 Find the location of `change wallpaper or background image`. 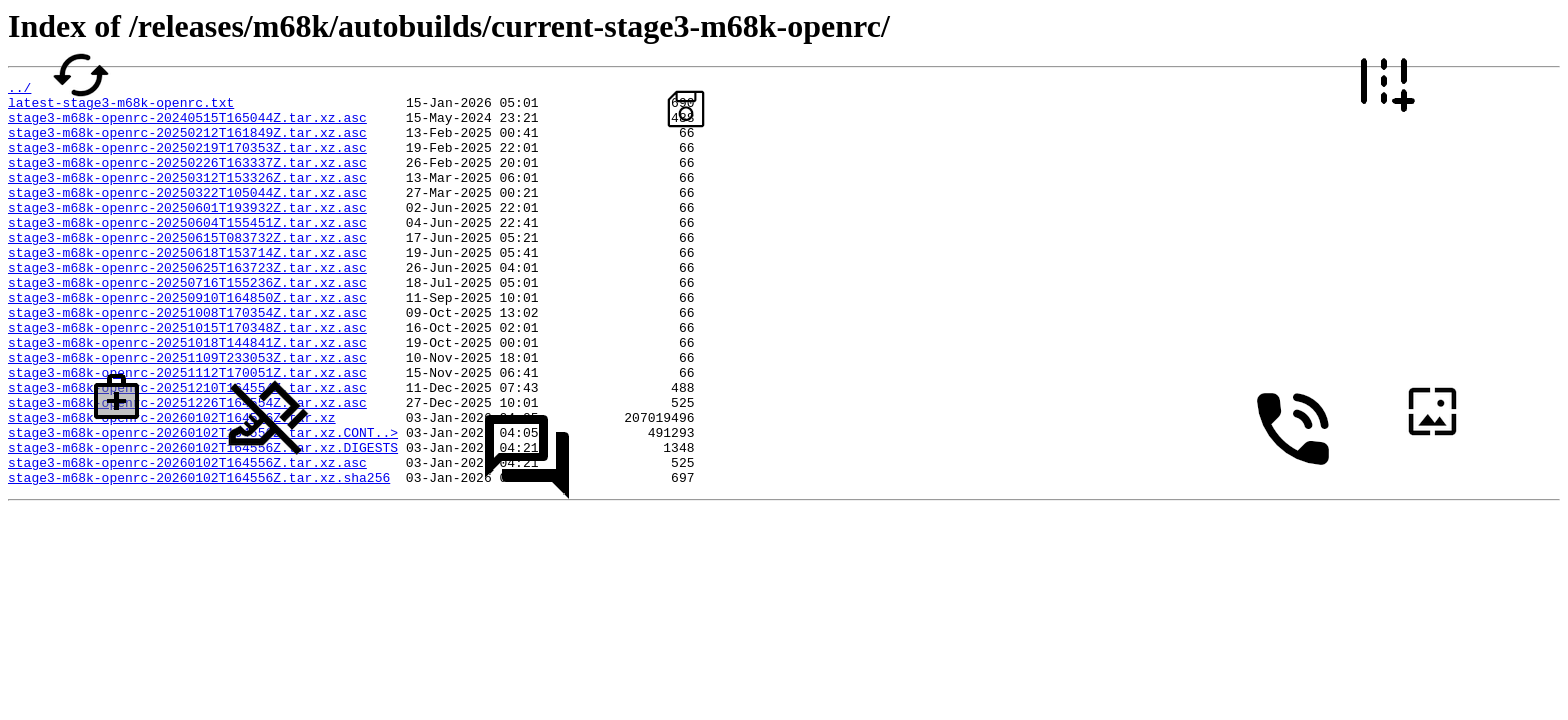

change wallpaper or background image is located at coordinates (1432, 411).